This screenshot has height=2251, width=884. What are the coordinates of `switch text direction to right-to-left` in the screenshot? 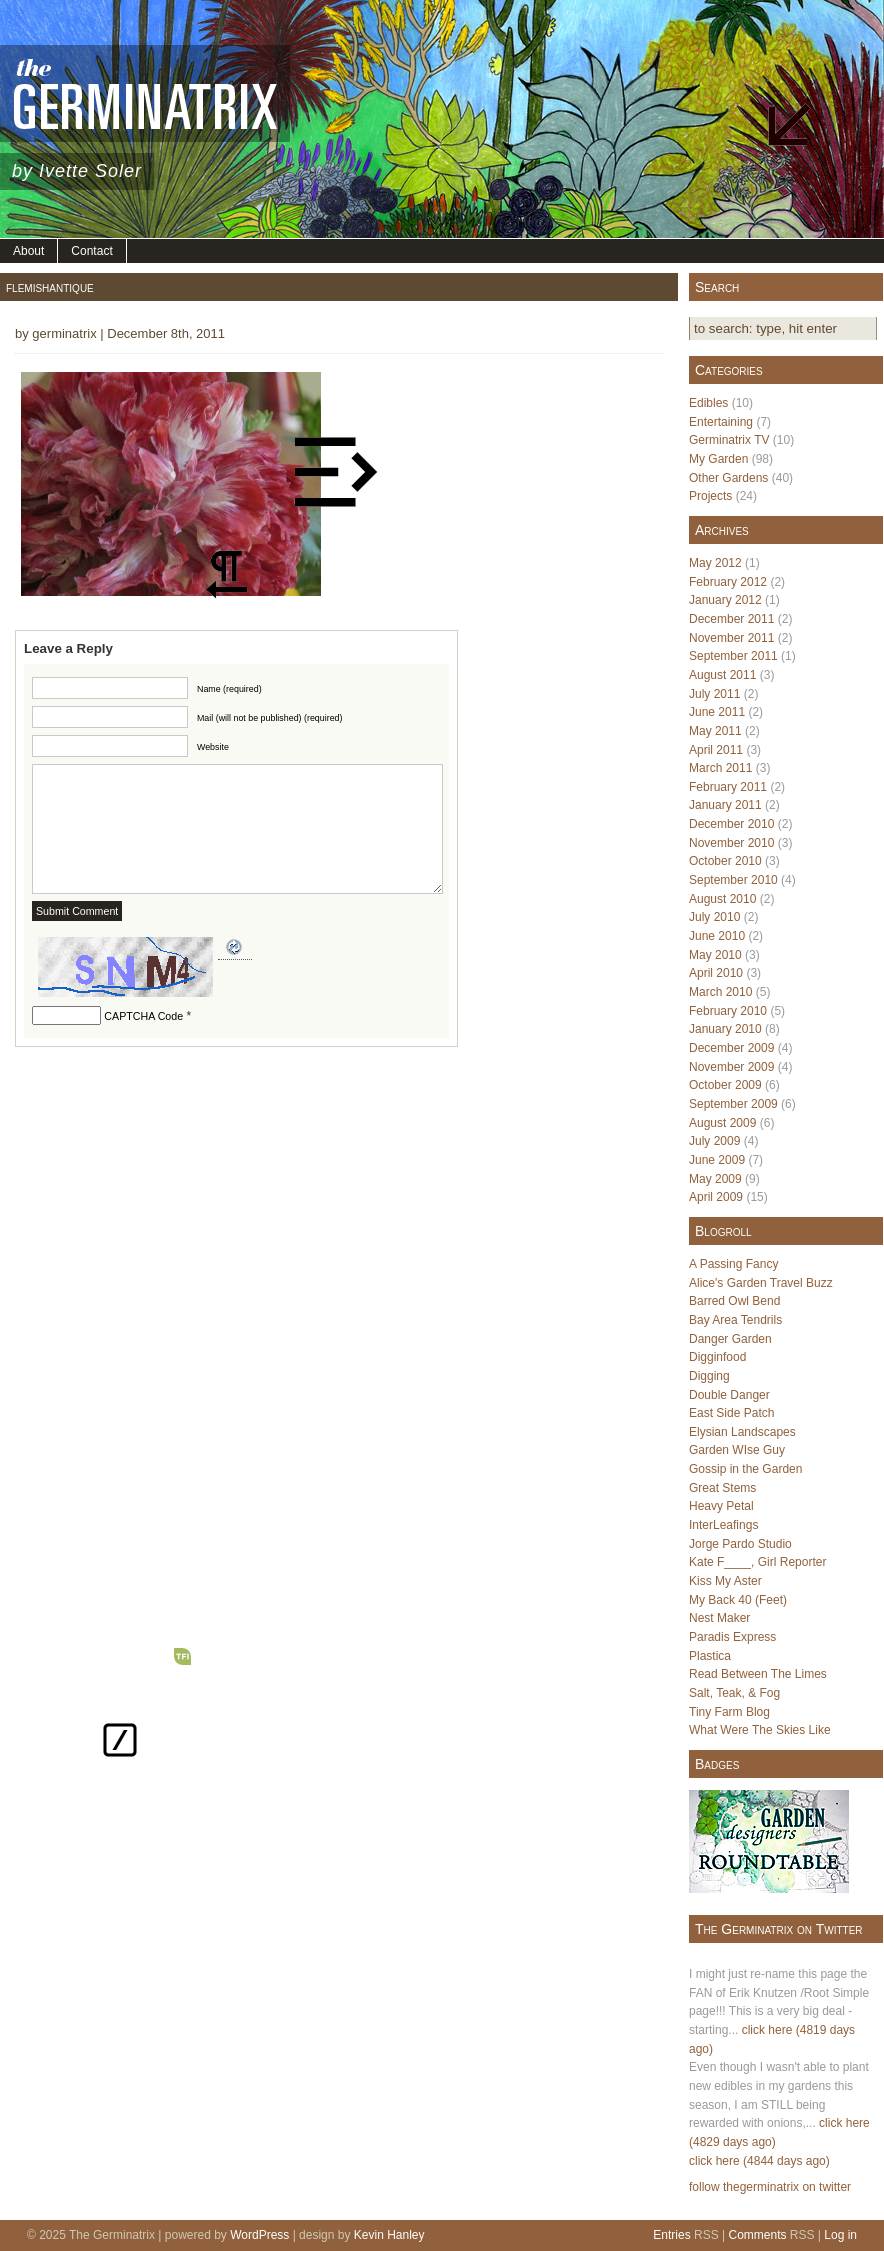 It's located at (229, 574).